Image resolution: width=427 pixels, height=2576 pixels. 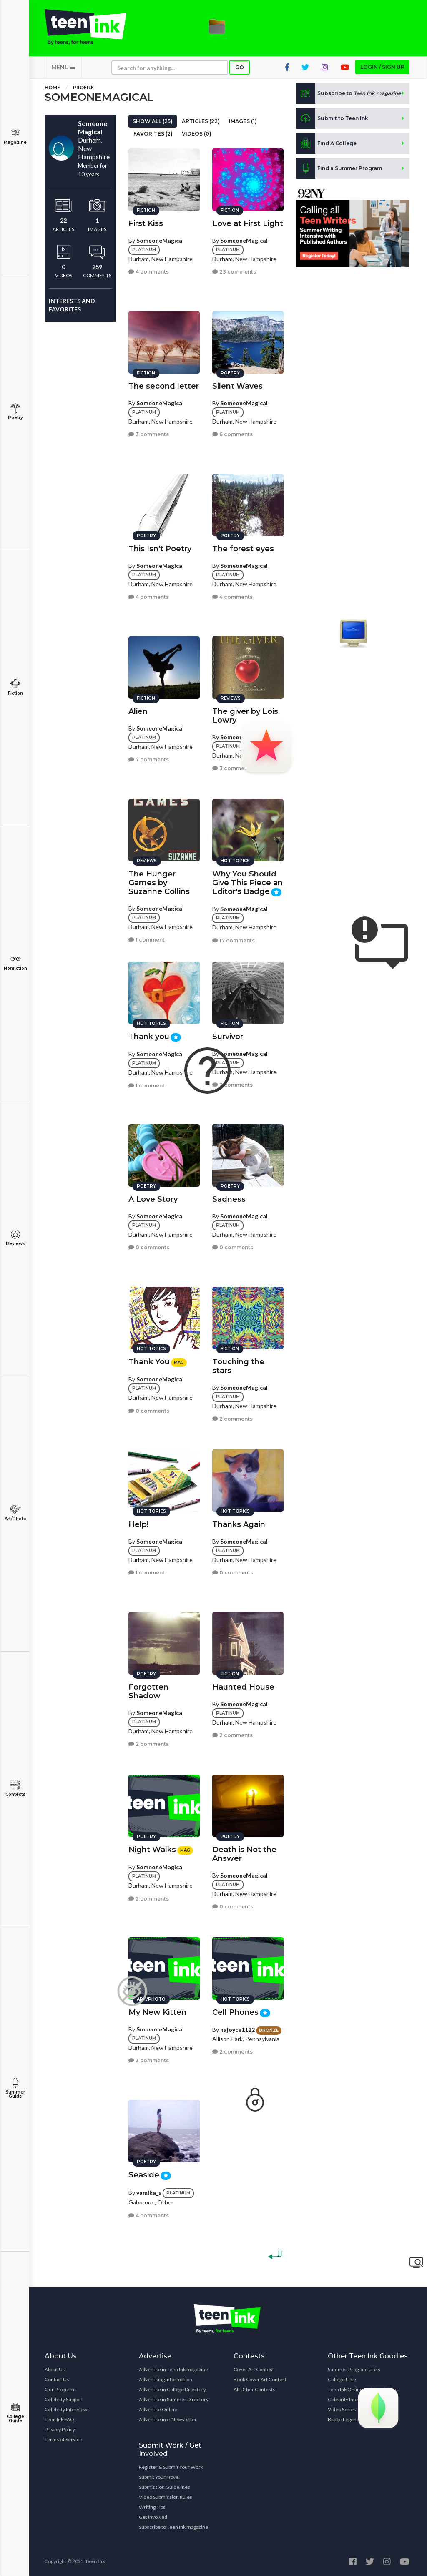 What do you see at coordinates (266, 747) in the screenshot?
I see `open bookmarks manager app` at bounding box center [266, 747].